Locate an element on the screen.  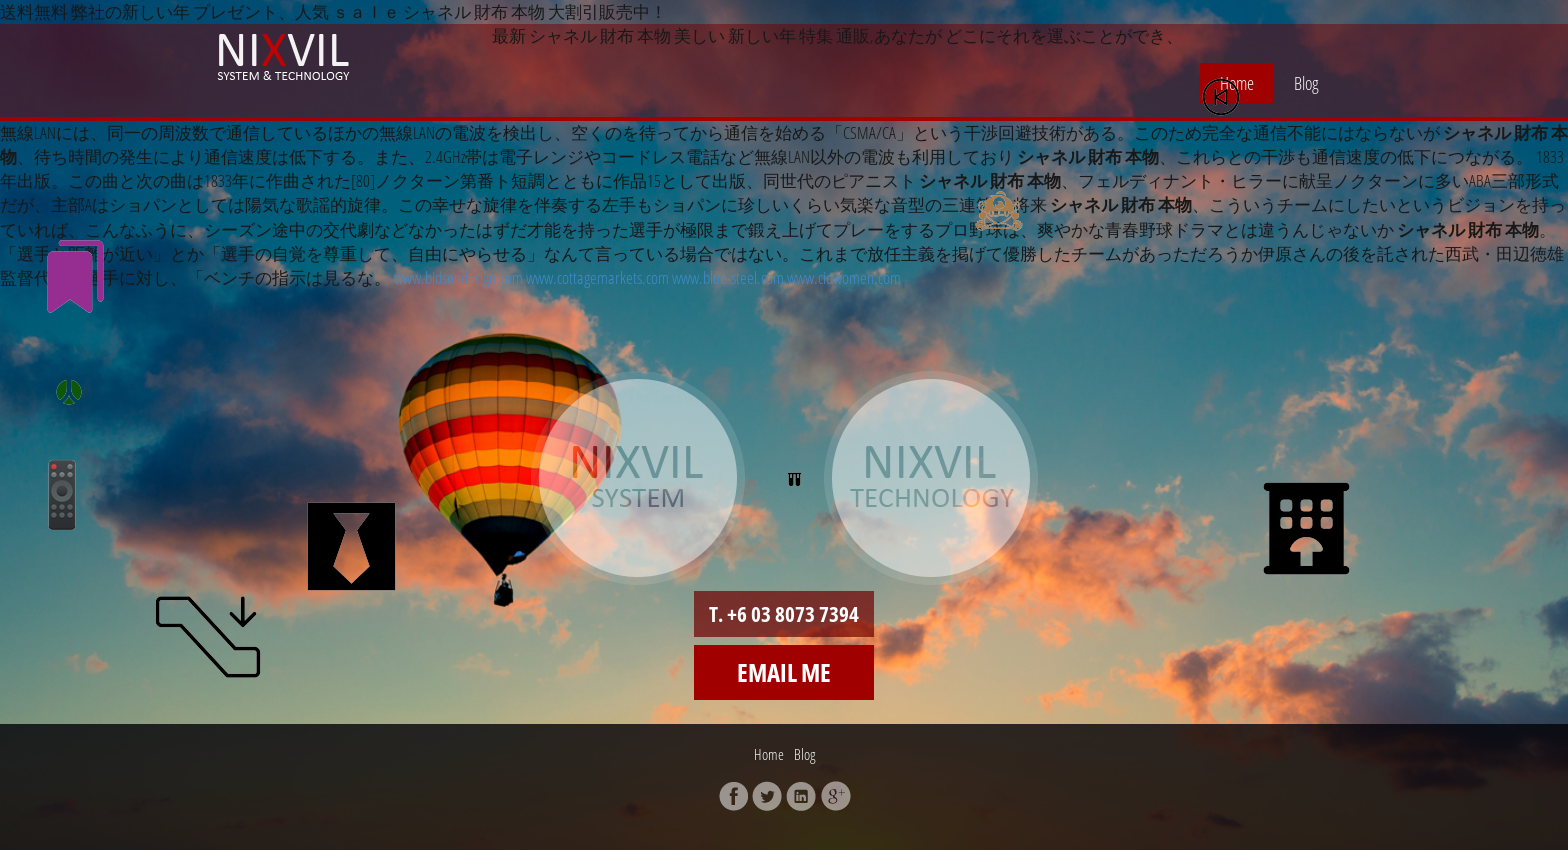
connect a tv remote as an input device is located at coordinates (62, 495).